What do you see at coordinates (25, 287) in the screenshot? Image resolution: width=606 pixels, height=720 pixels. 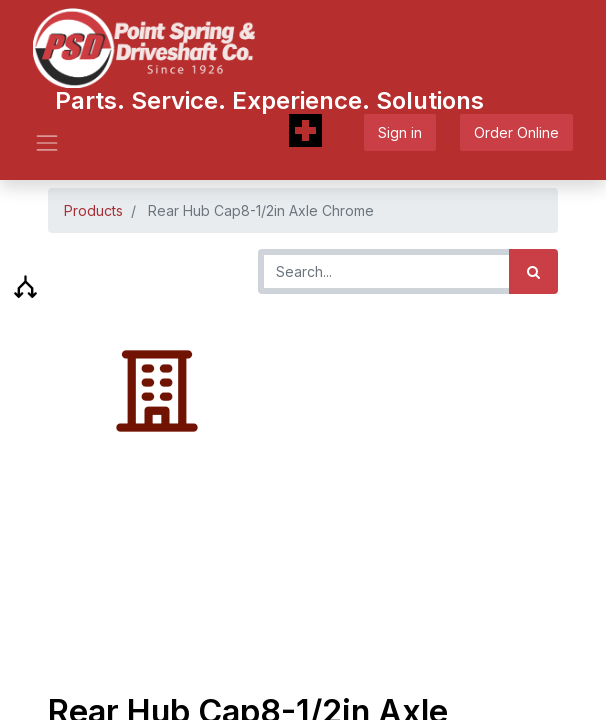 I see `split content into multiple paths` at bounding box center [25, 287].